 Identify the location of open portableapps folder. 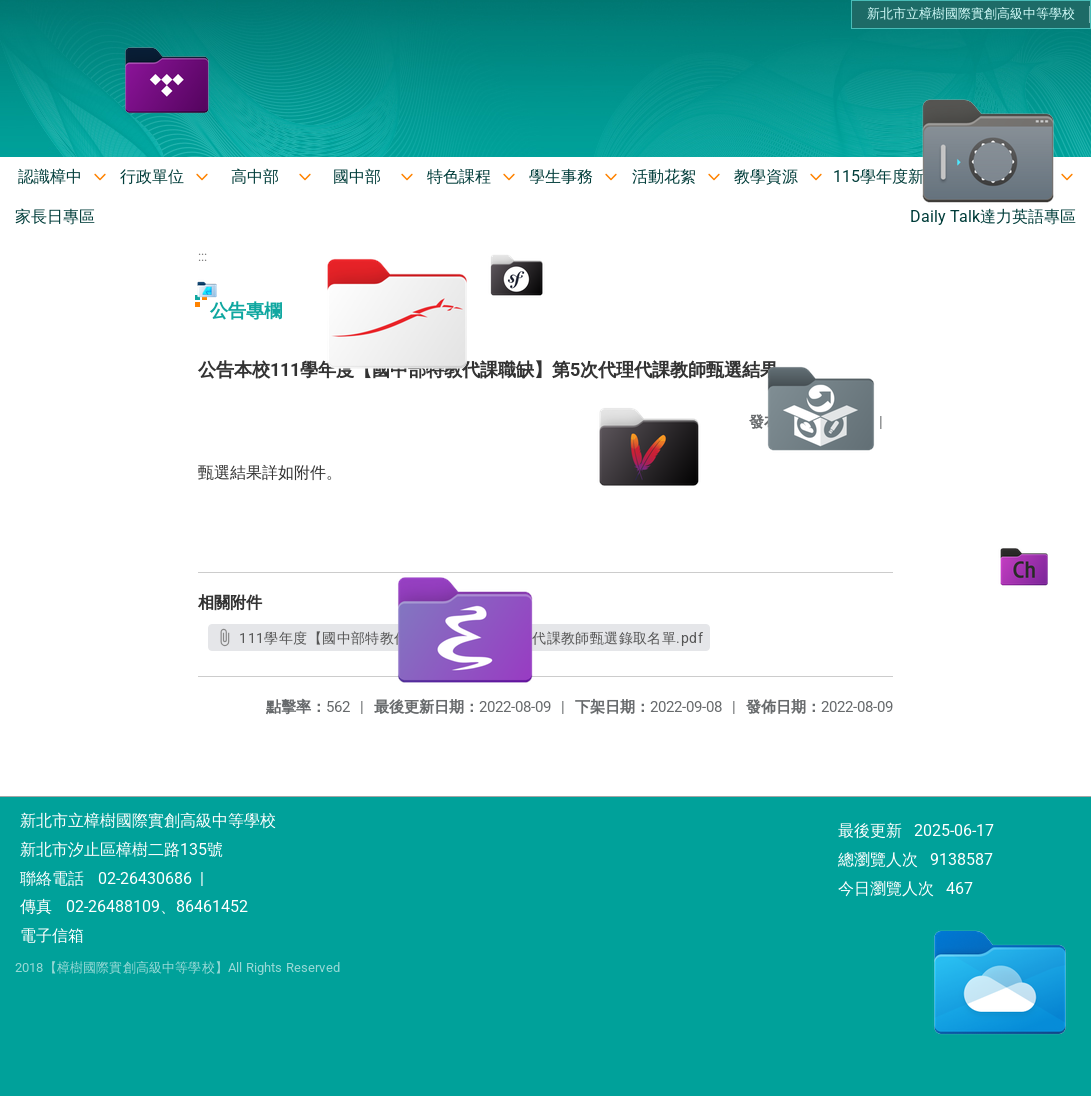
(820, 411).